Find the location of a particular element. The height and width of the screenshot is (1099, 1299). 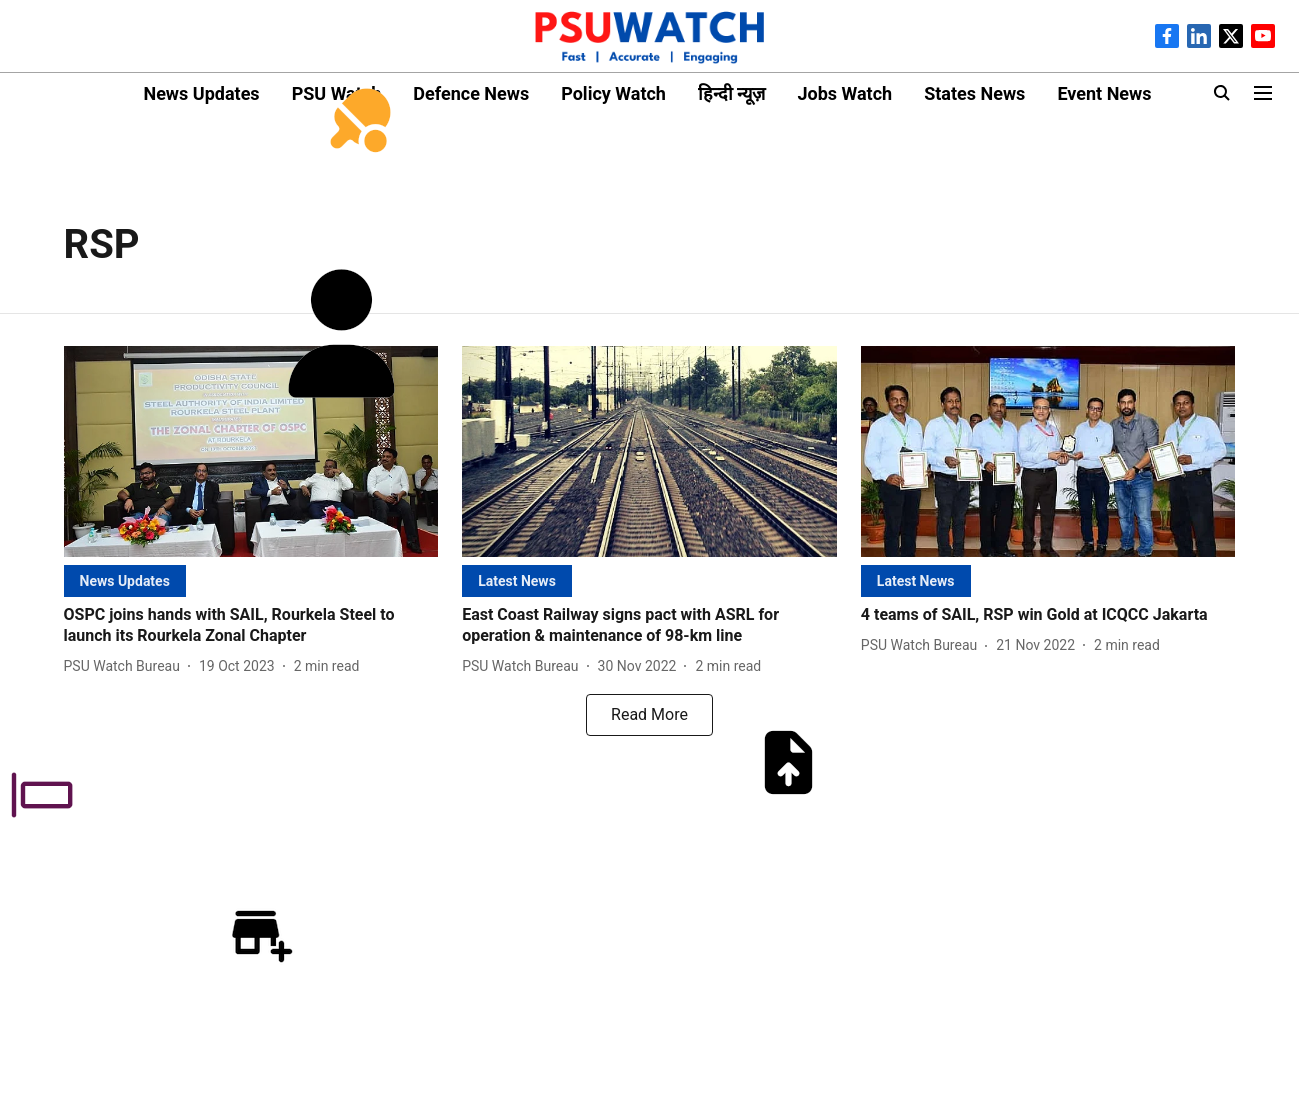

access table tennis or ping pong game is located at coordinates (360, 118).